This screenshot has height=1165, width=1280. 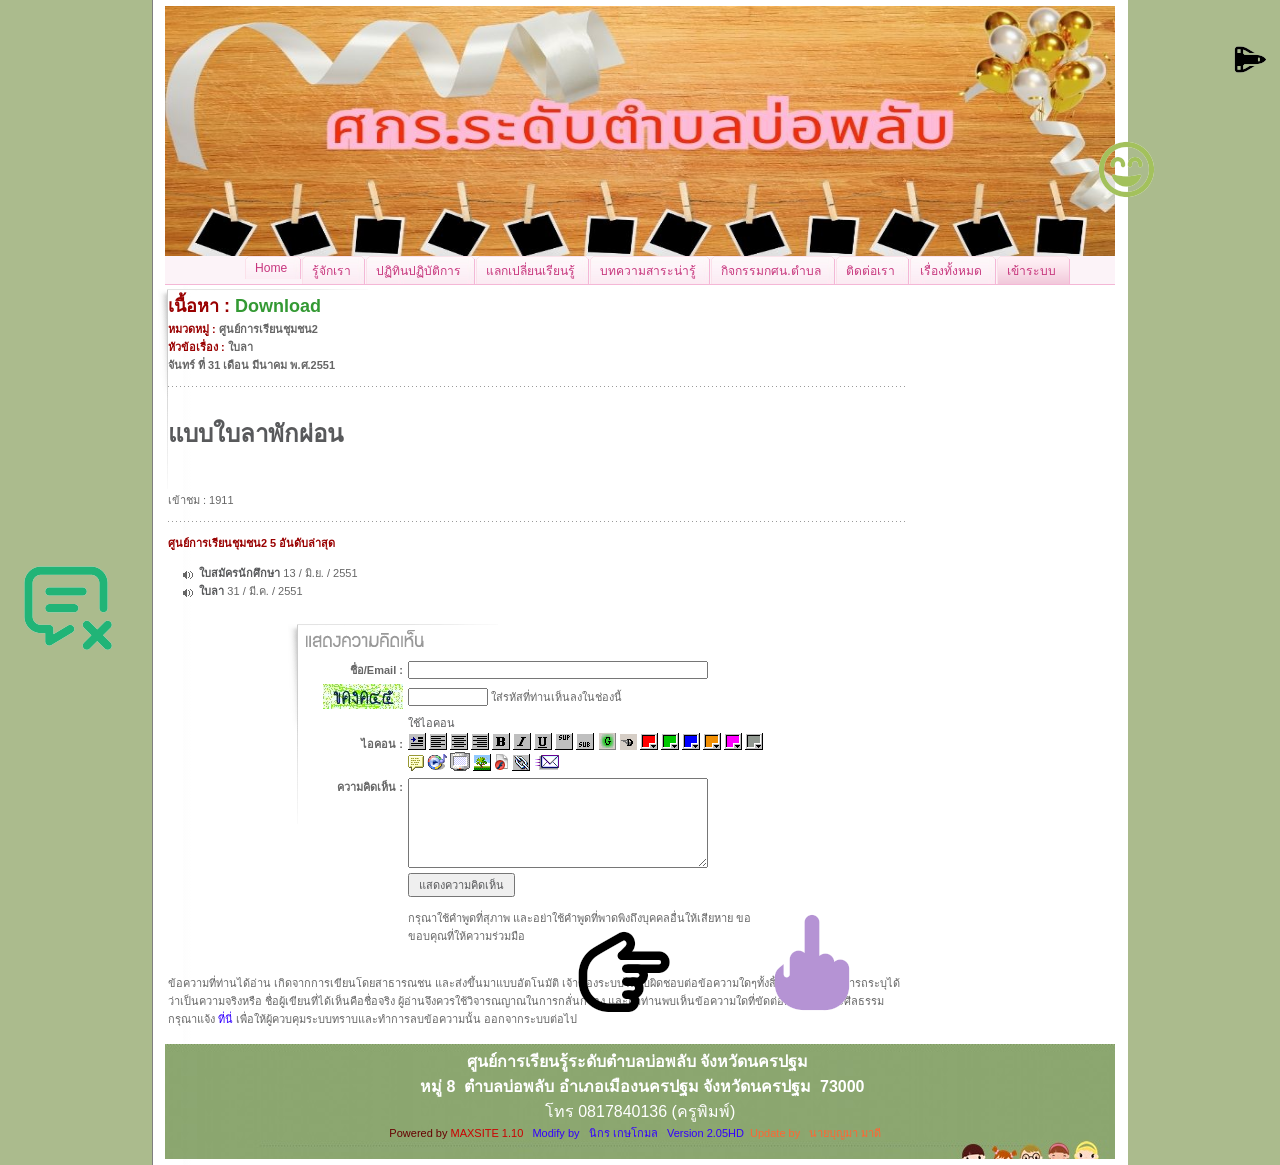 What do you see at coordinates (1251, 59) in the screenshot?
I see `launch or deploy an application` at bounding box center [1251, 59].